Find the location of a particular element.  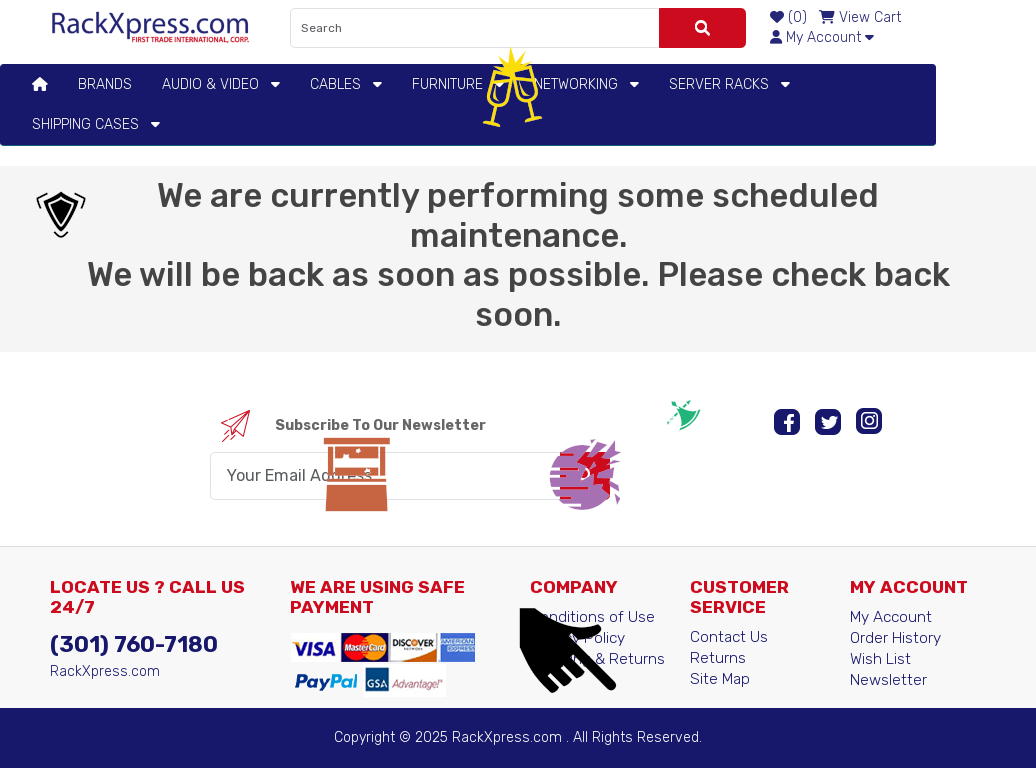

indicates catastrophic event or destruction in gameplay is located at coordinates (585, 474).